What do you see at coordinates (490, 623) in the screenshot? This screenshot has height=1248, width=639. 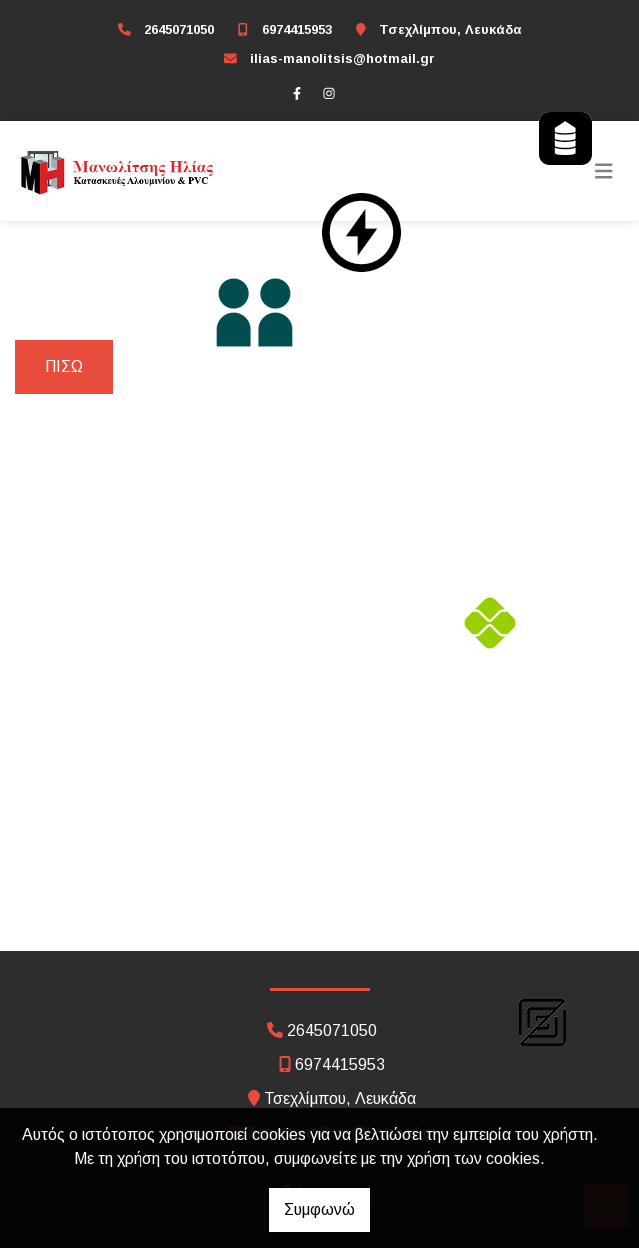 I see `pay with pix instant payment` at bounding box center [490, 623].